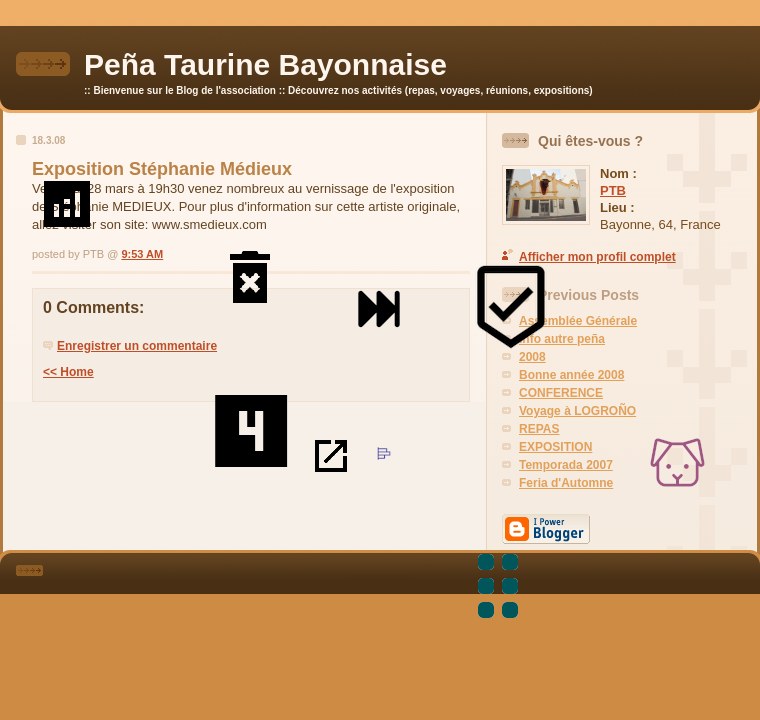 The width and height of the screenshot is (760, 720). What do you see at coordinates (511, 307) in the screenshot?
I see `mark a location as visited` at bounding box center [511, 307].